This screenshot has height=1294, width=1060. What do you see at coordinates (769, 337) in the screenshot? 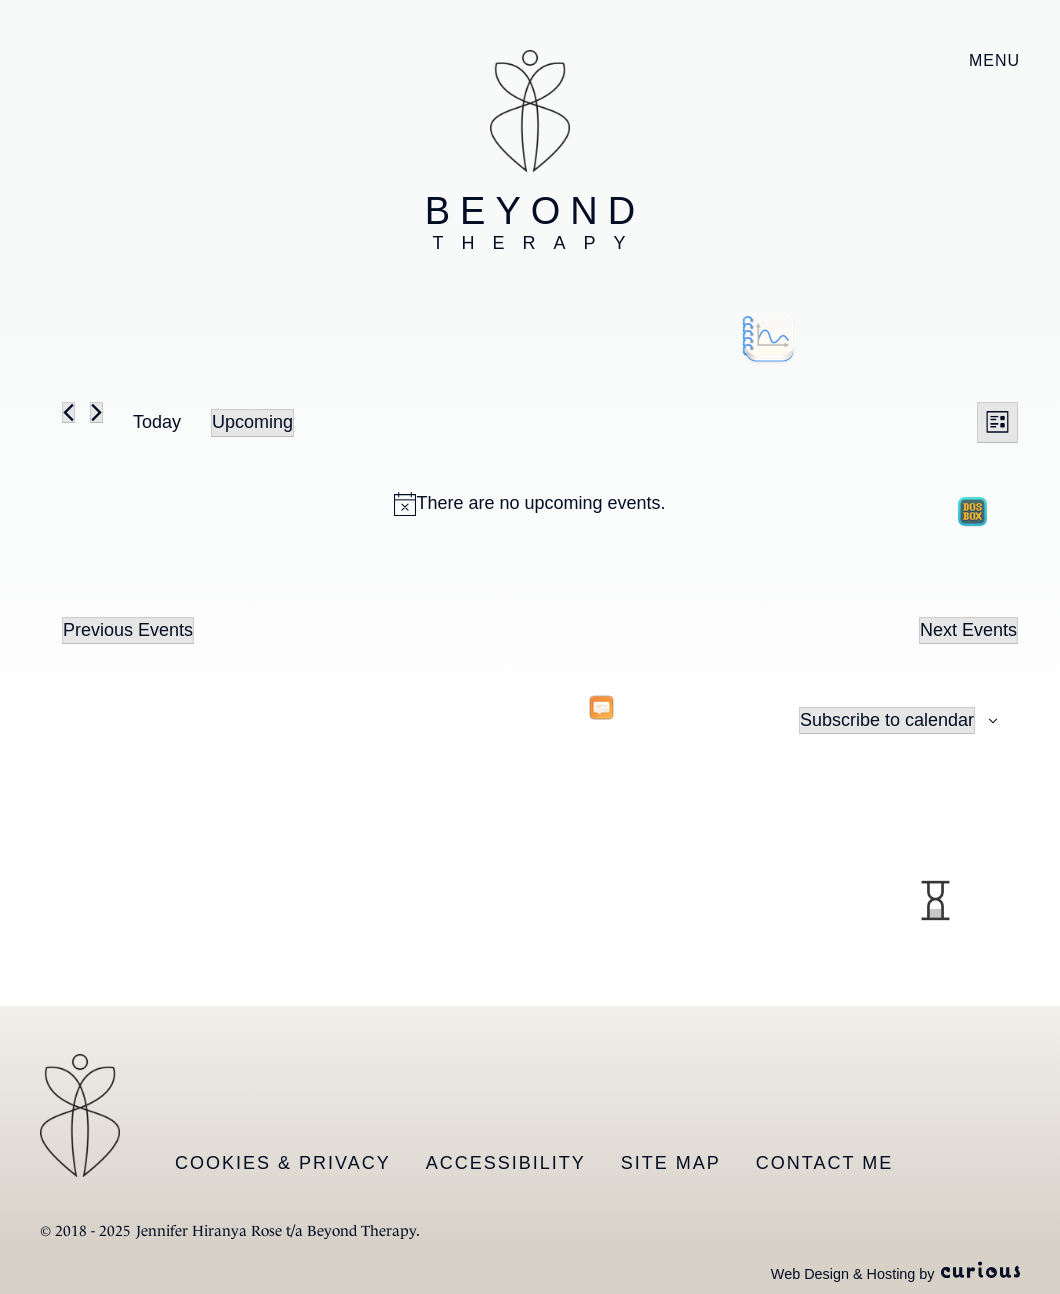
I see `open Graphs app for data visualization` at bounding box center [769, 337].